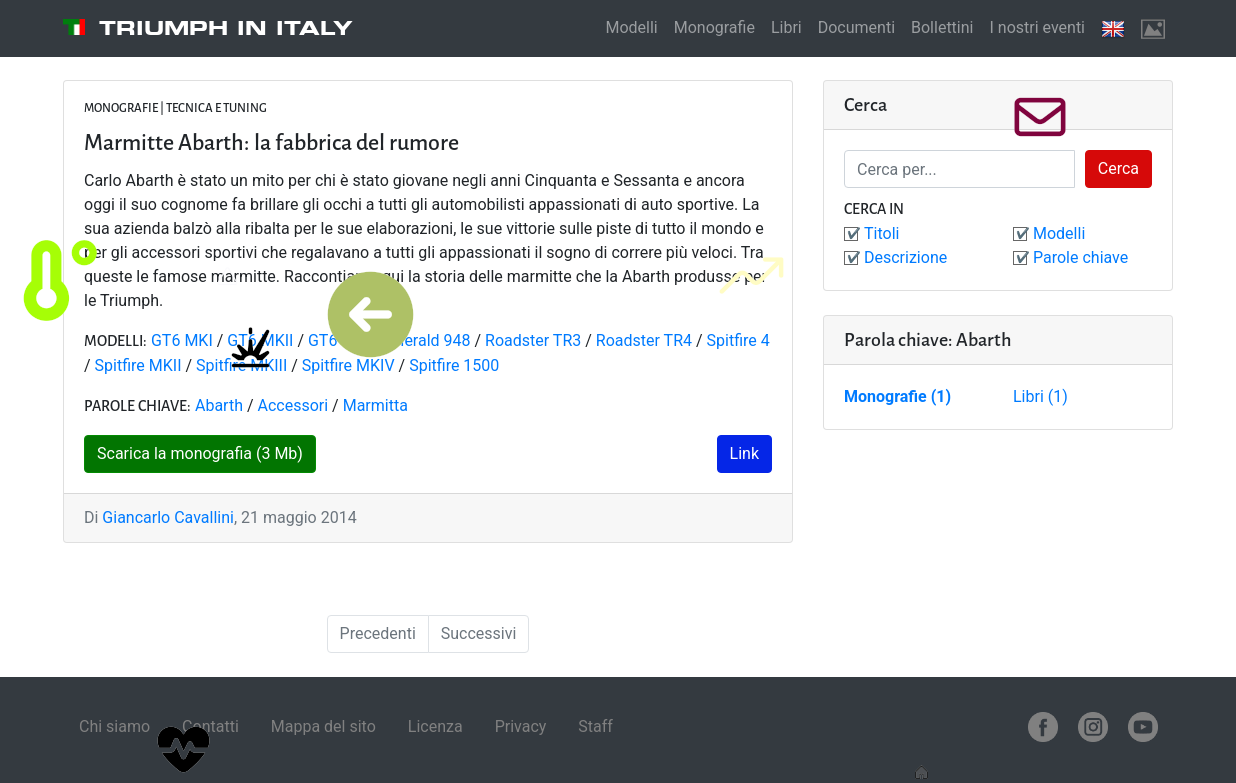 This screenshot has height=783, width=1236. I want to click on indicates an explosion or blast effect, so click(250, 348).